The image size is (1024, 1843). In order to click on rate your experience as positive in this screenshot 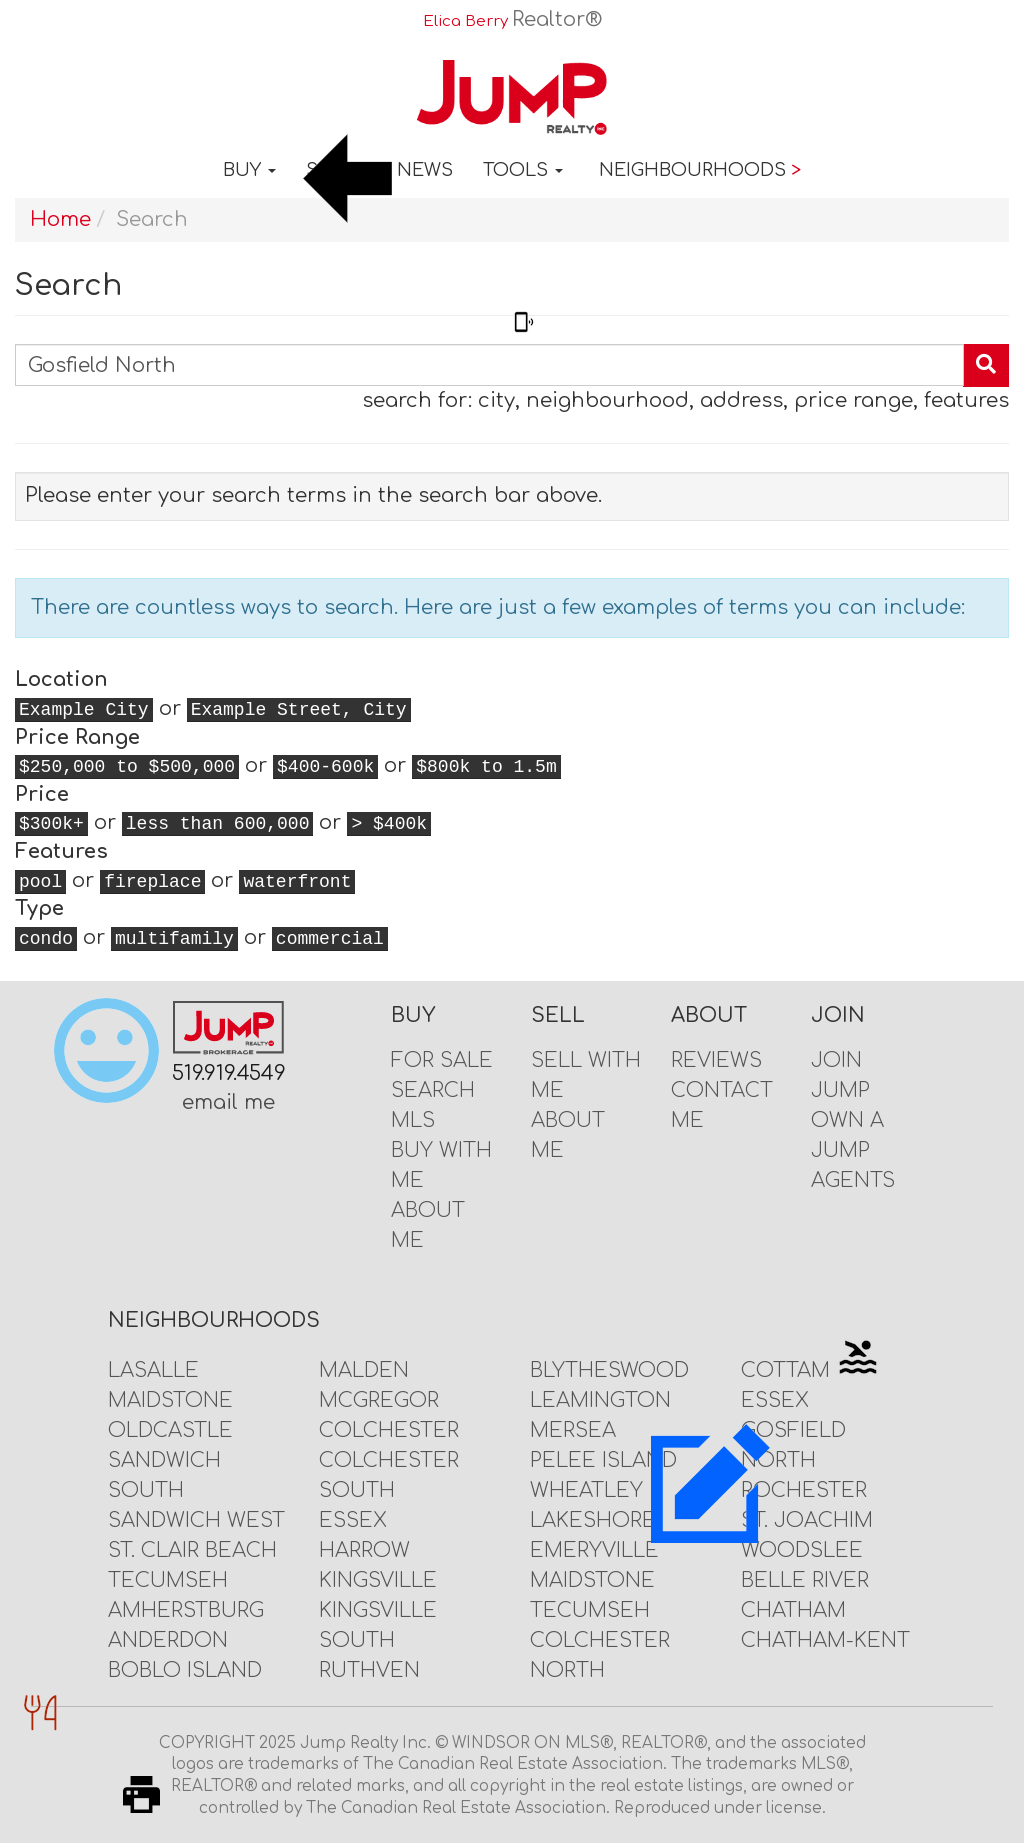, I will do `click(106, 1050)`.